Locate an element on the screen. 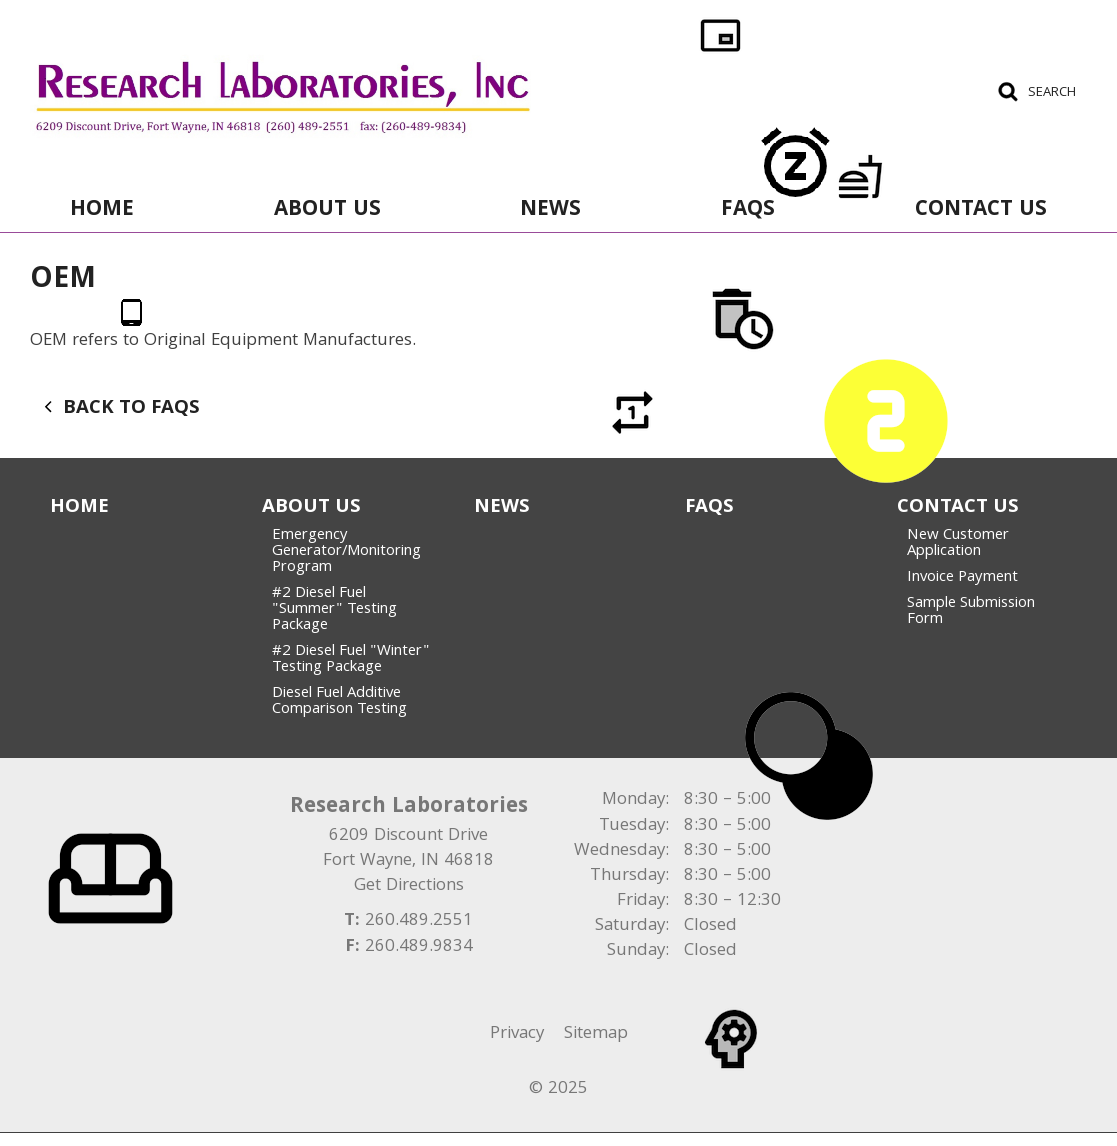  find nearby fast food restaurants is located at coordinates (860, 176).